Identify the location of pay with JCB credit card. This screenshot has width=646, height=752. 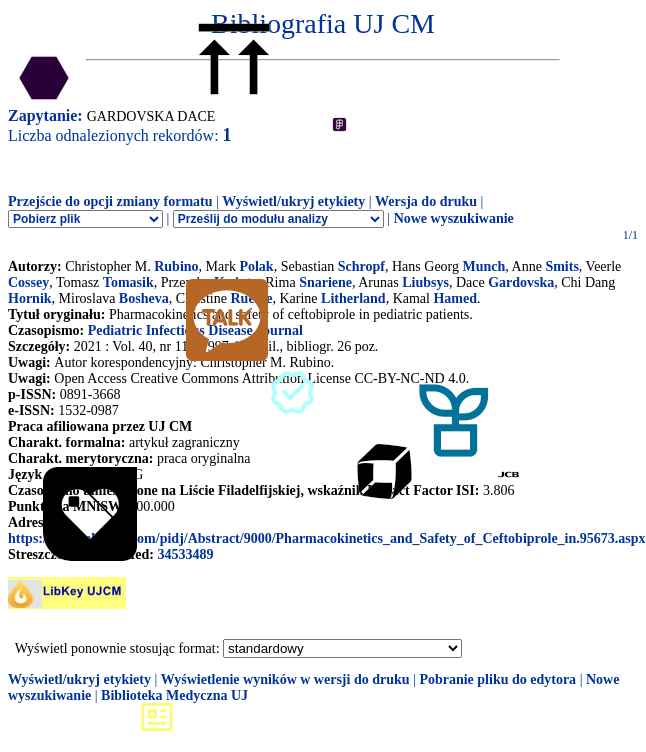
(508, 474).